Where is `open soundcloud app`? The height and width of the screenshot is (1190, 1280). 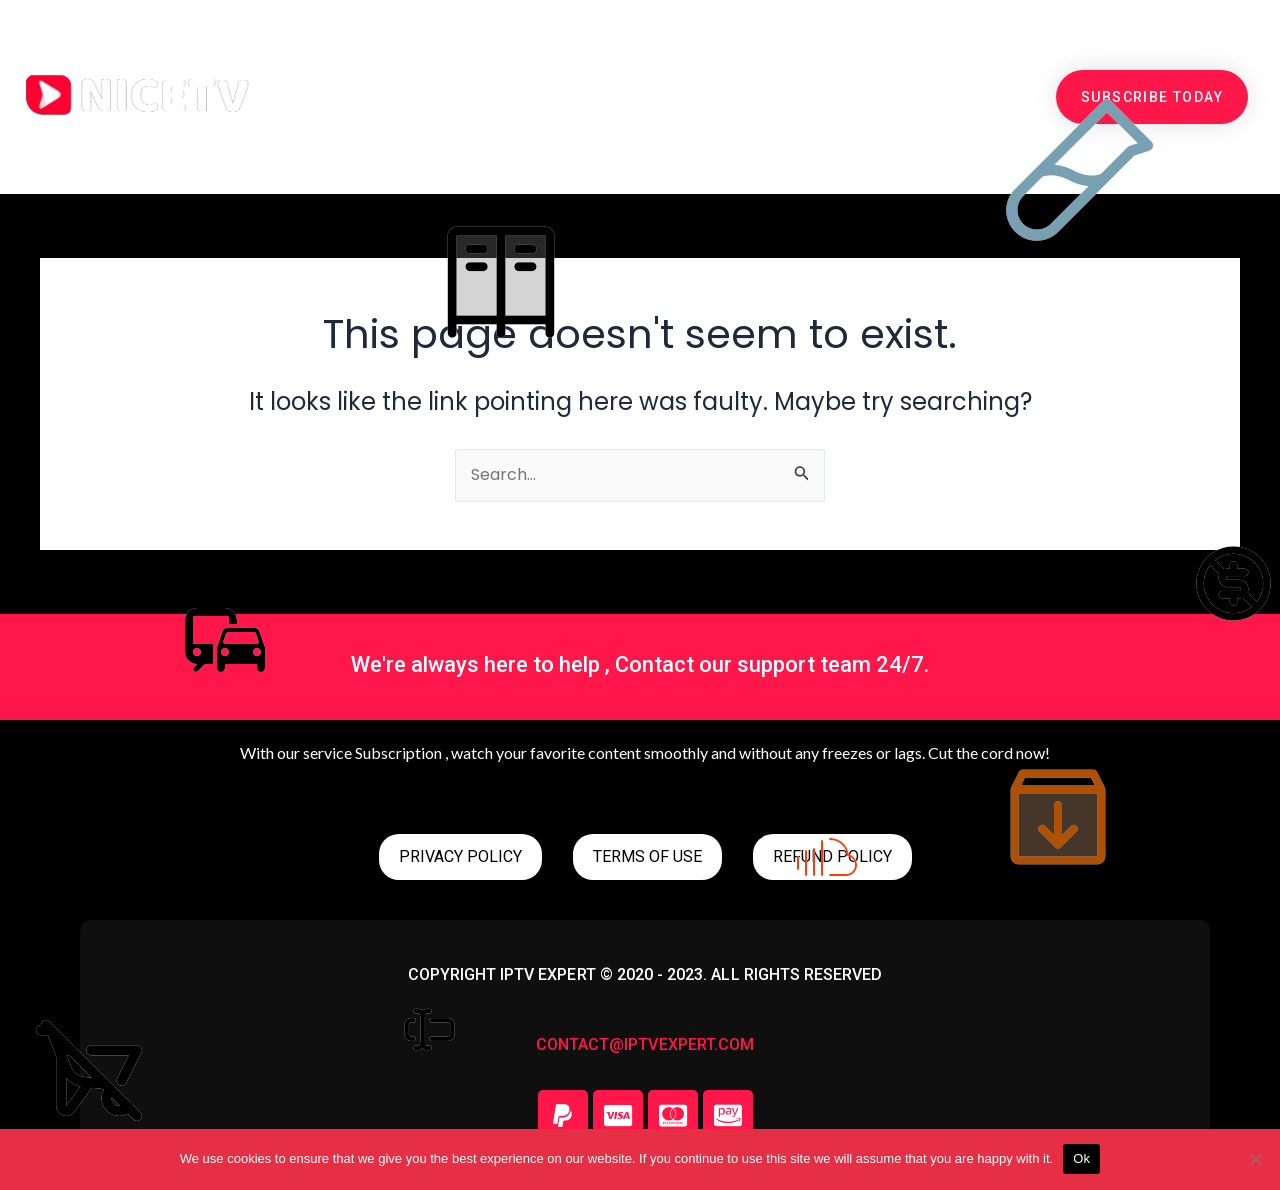 open soundcloud app is located at coordinates (826, 859).